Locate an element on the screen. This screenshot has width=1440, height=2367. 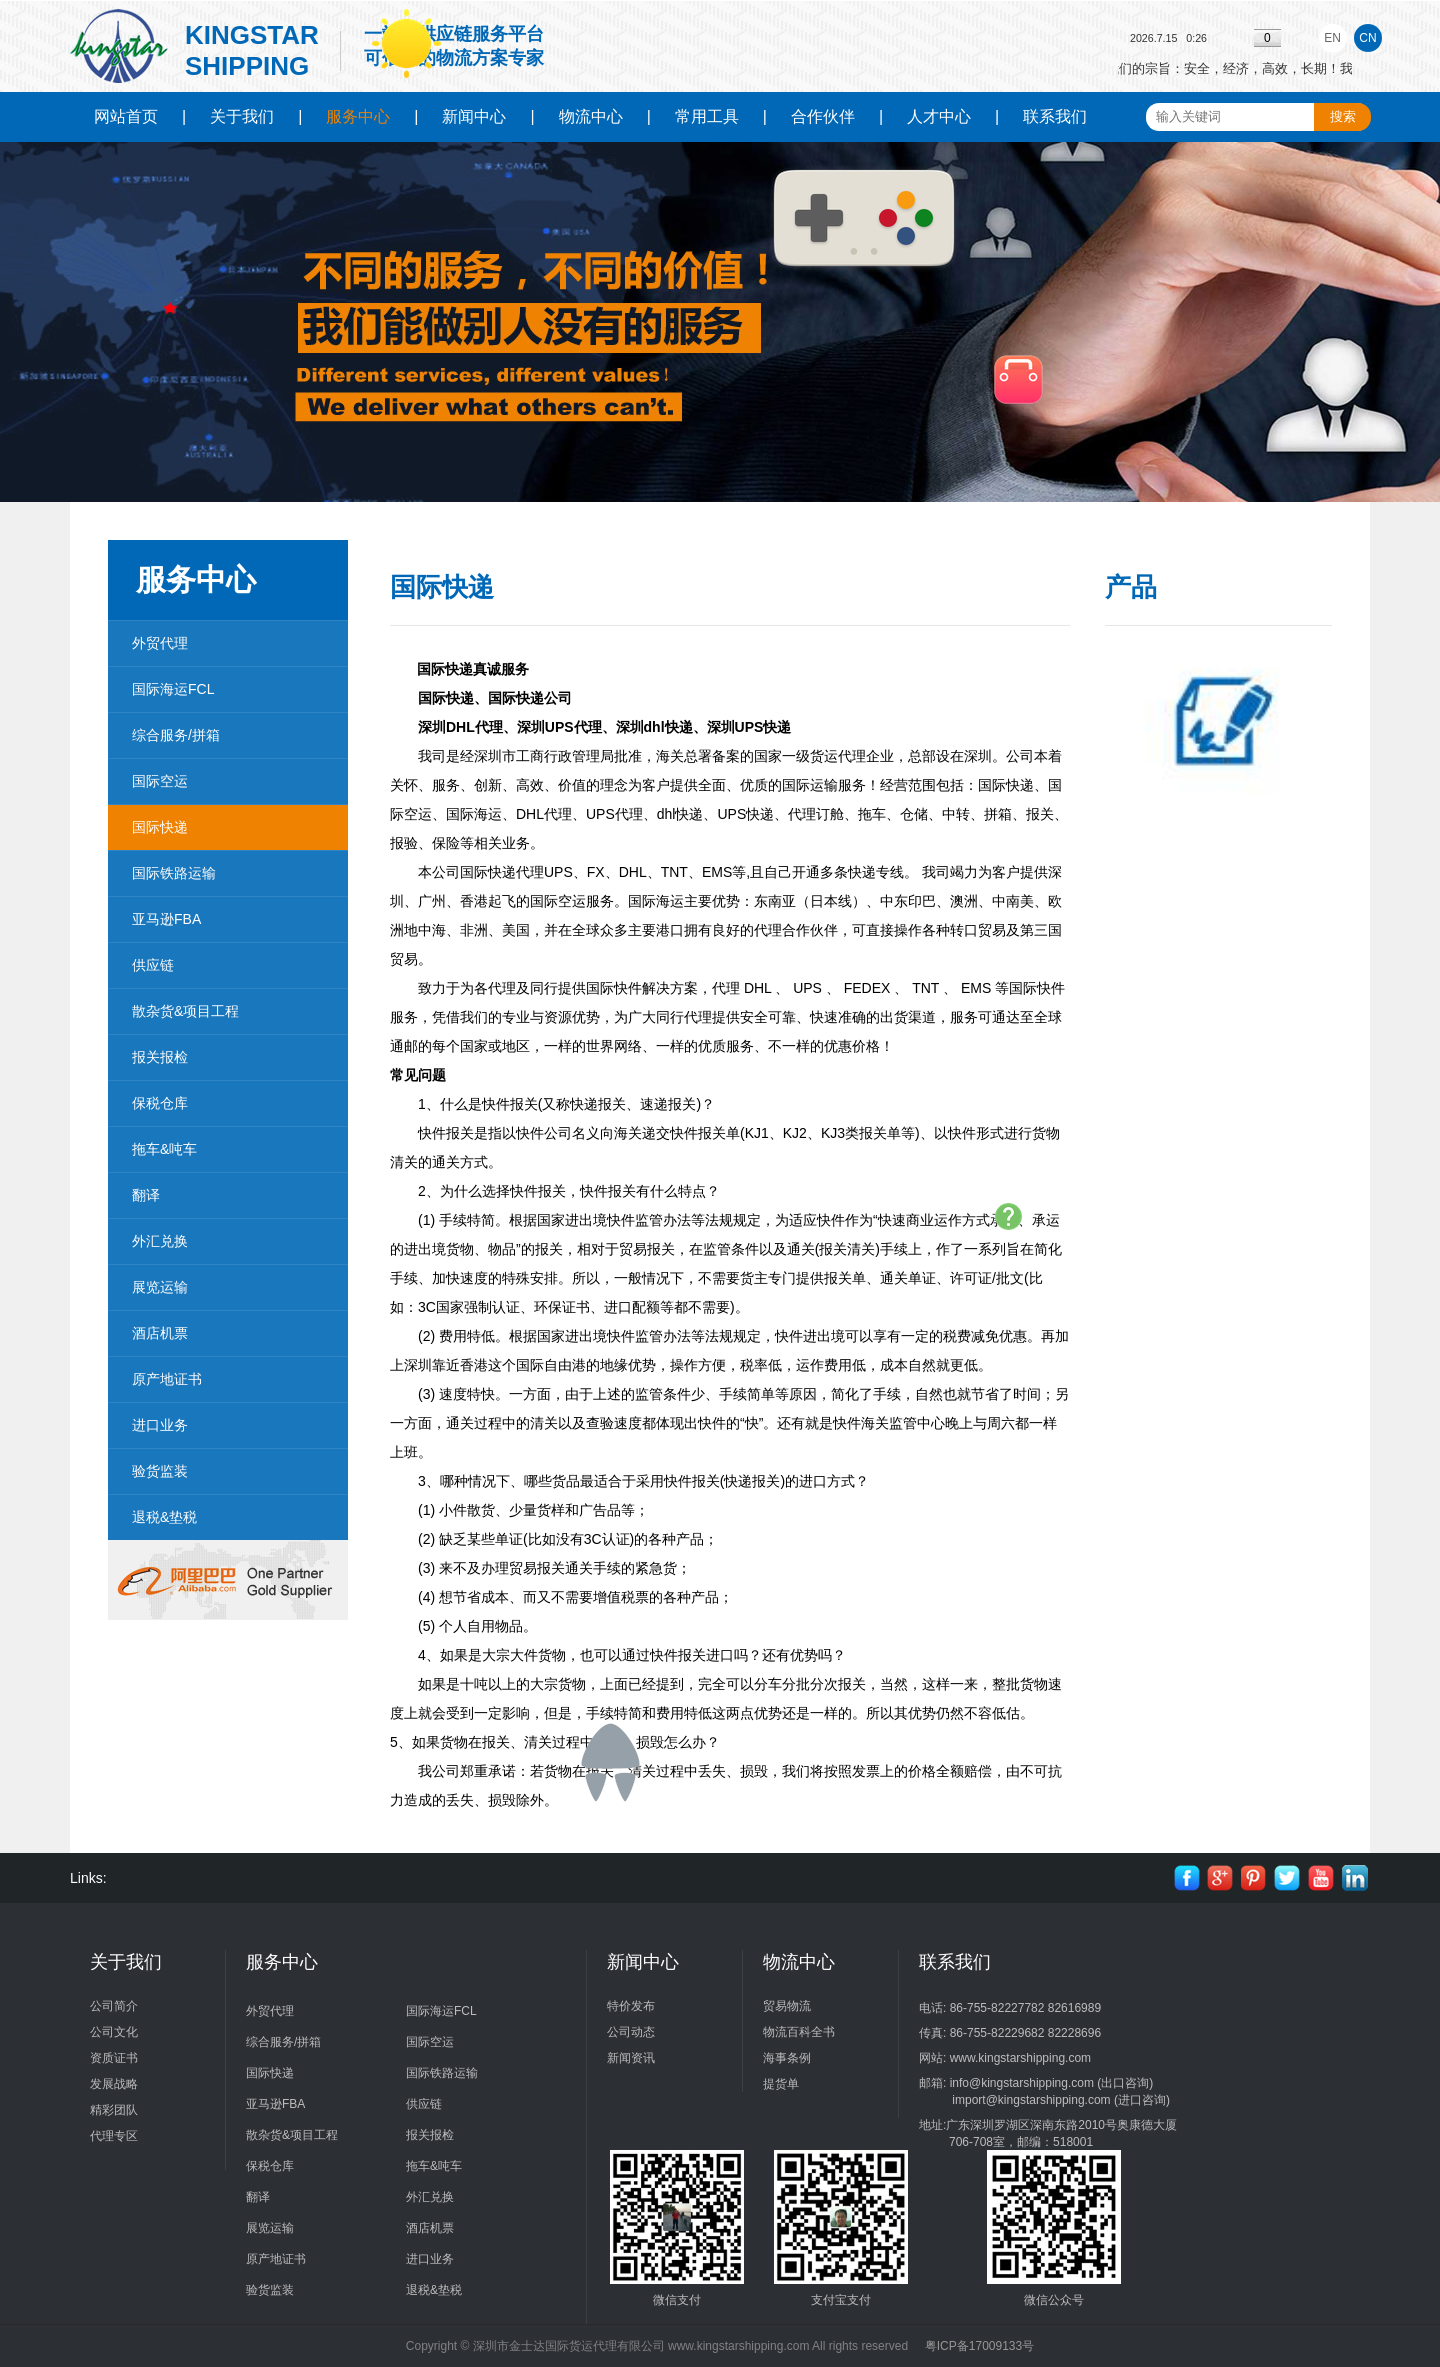
indicates a connected game controller is located at coordinates (864, 218).